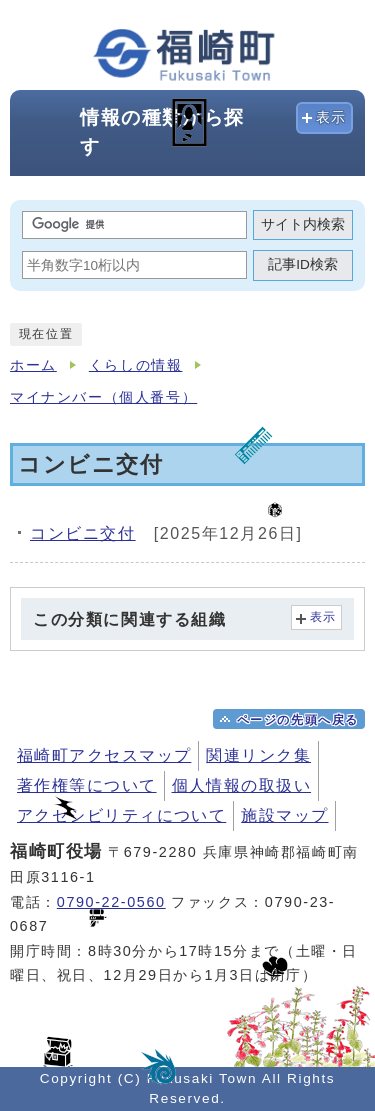  I want to click on select water gun weapon in game, so click(98, 918).